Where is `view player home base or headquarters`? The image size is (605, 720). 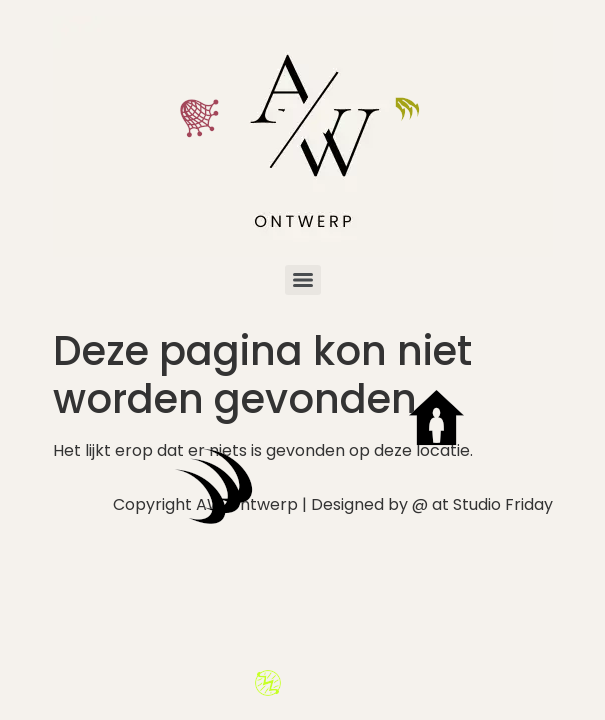 view player home base or headquarters is located at coordinates (436, 417).